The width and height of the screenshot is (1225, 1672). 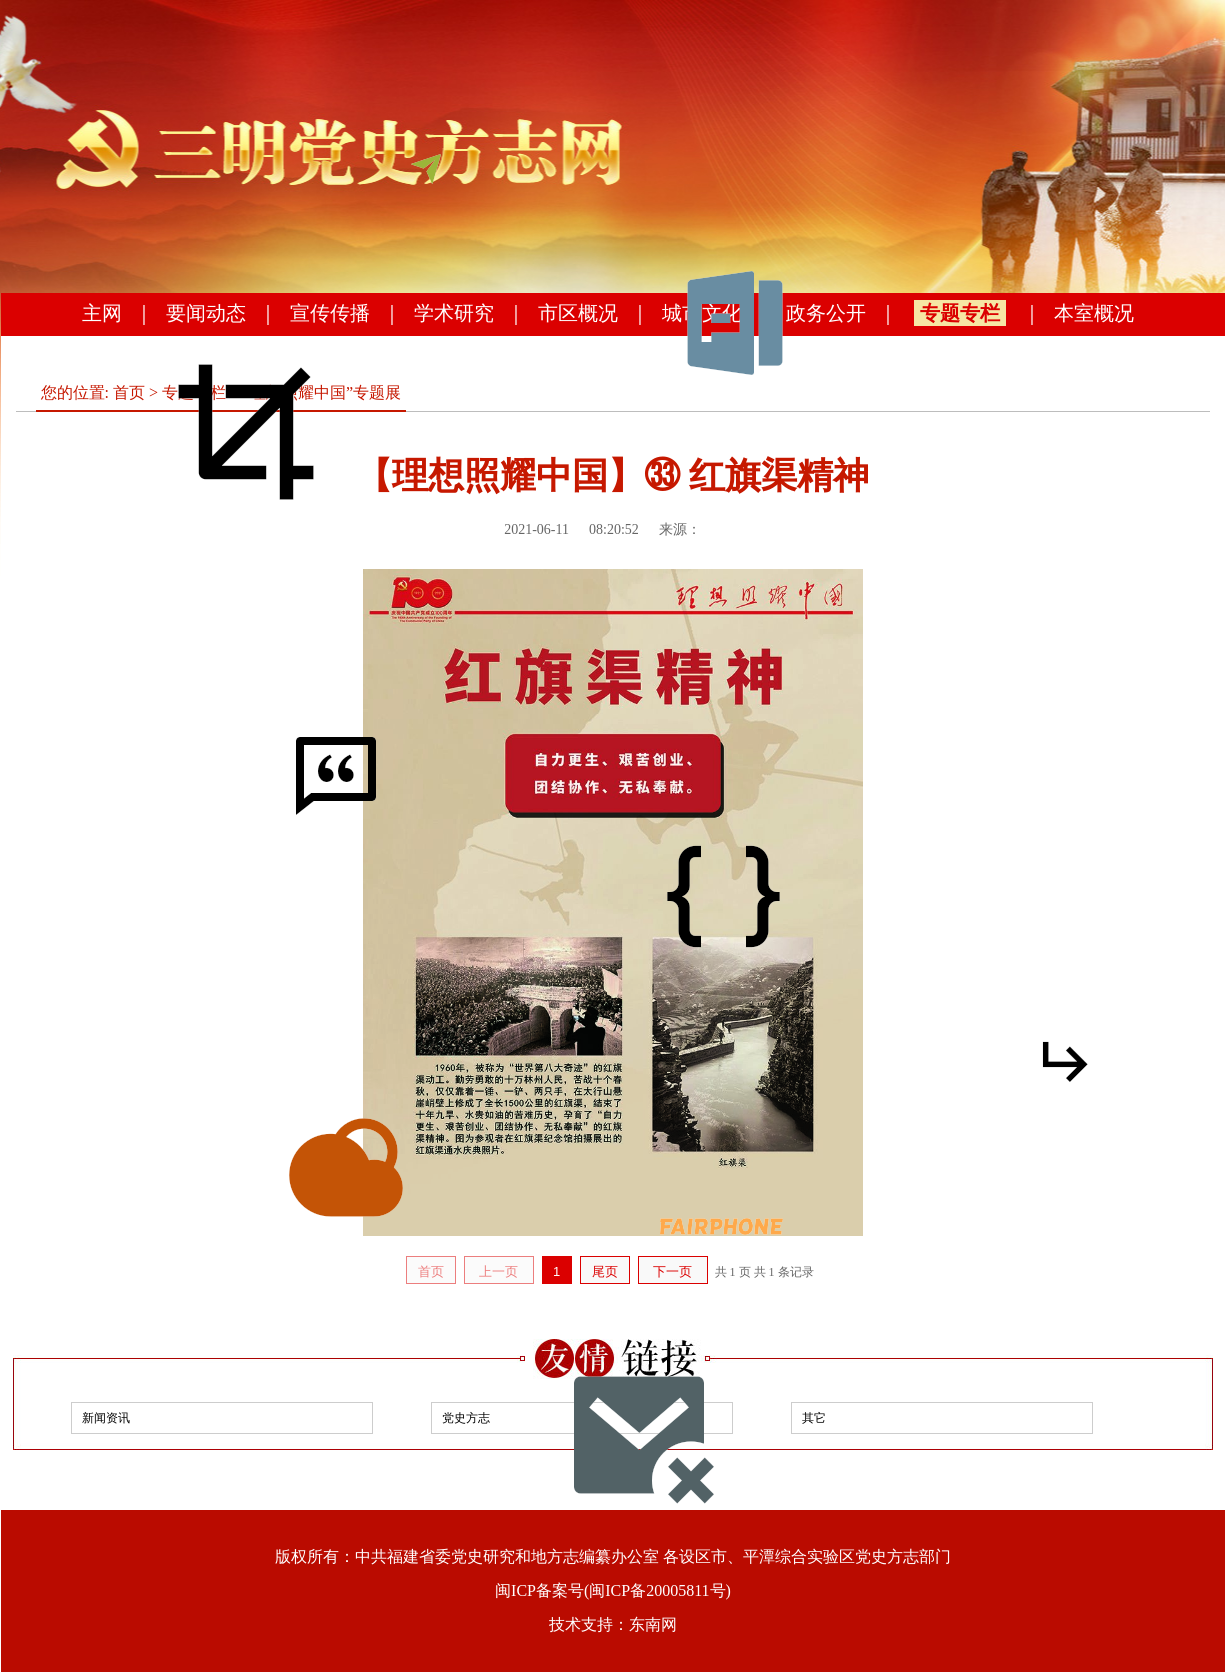 I want to click on send plane logo, so click(x=426, y=168).